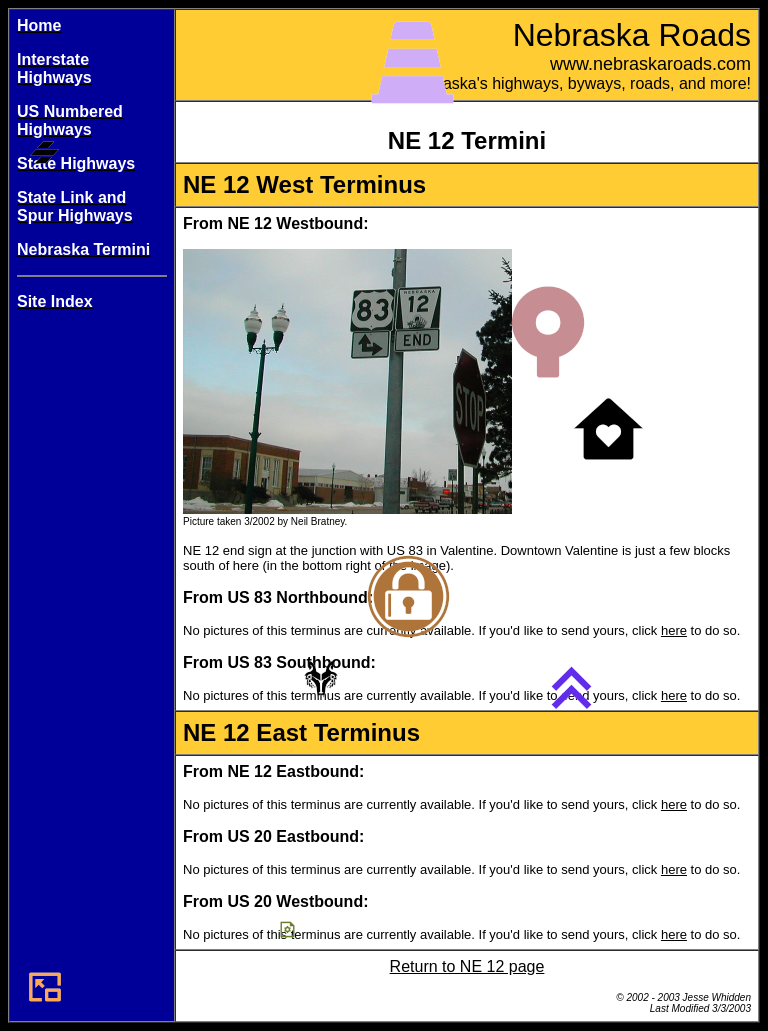  Describe the element at coordinates (608, 431) in the screenshot. I see `access your favorite or loved home` at that location.